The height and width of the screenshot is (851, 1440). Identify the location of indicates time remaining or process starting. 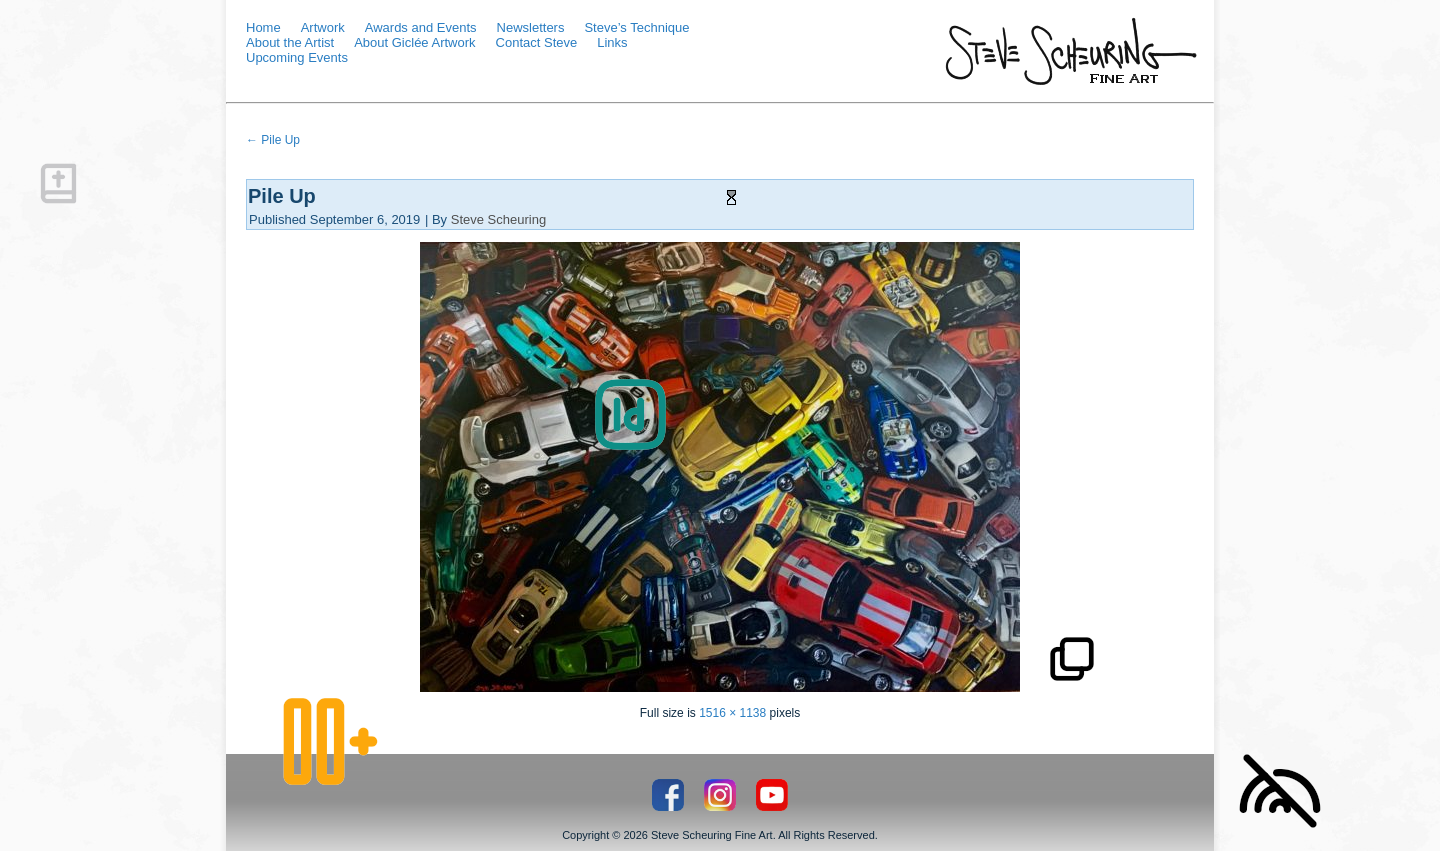
(731, 197).